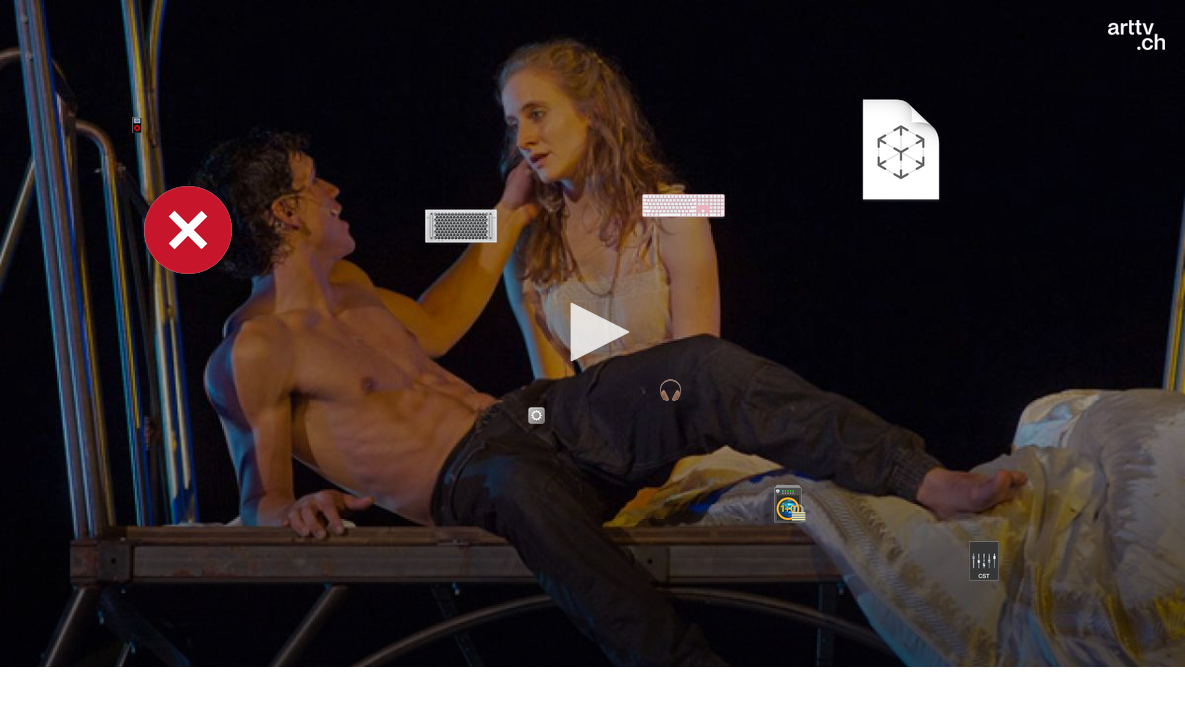 The image size is (1185, 720). I want to click on connect bluetooth headphones, so click(670, 390).